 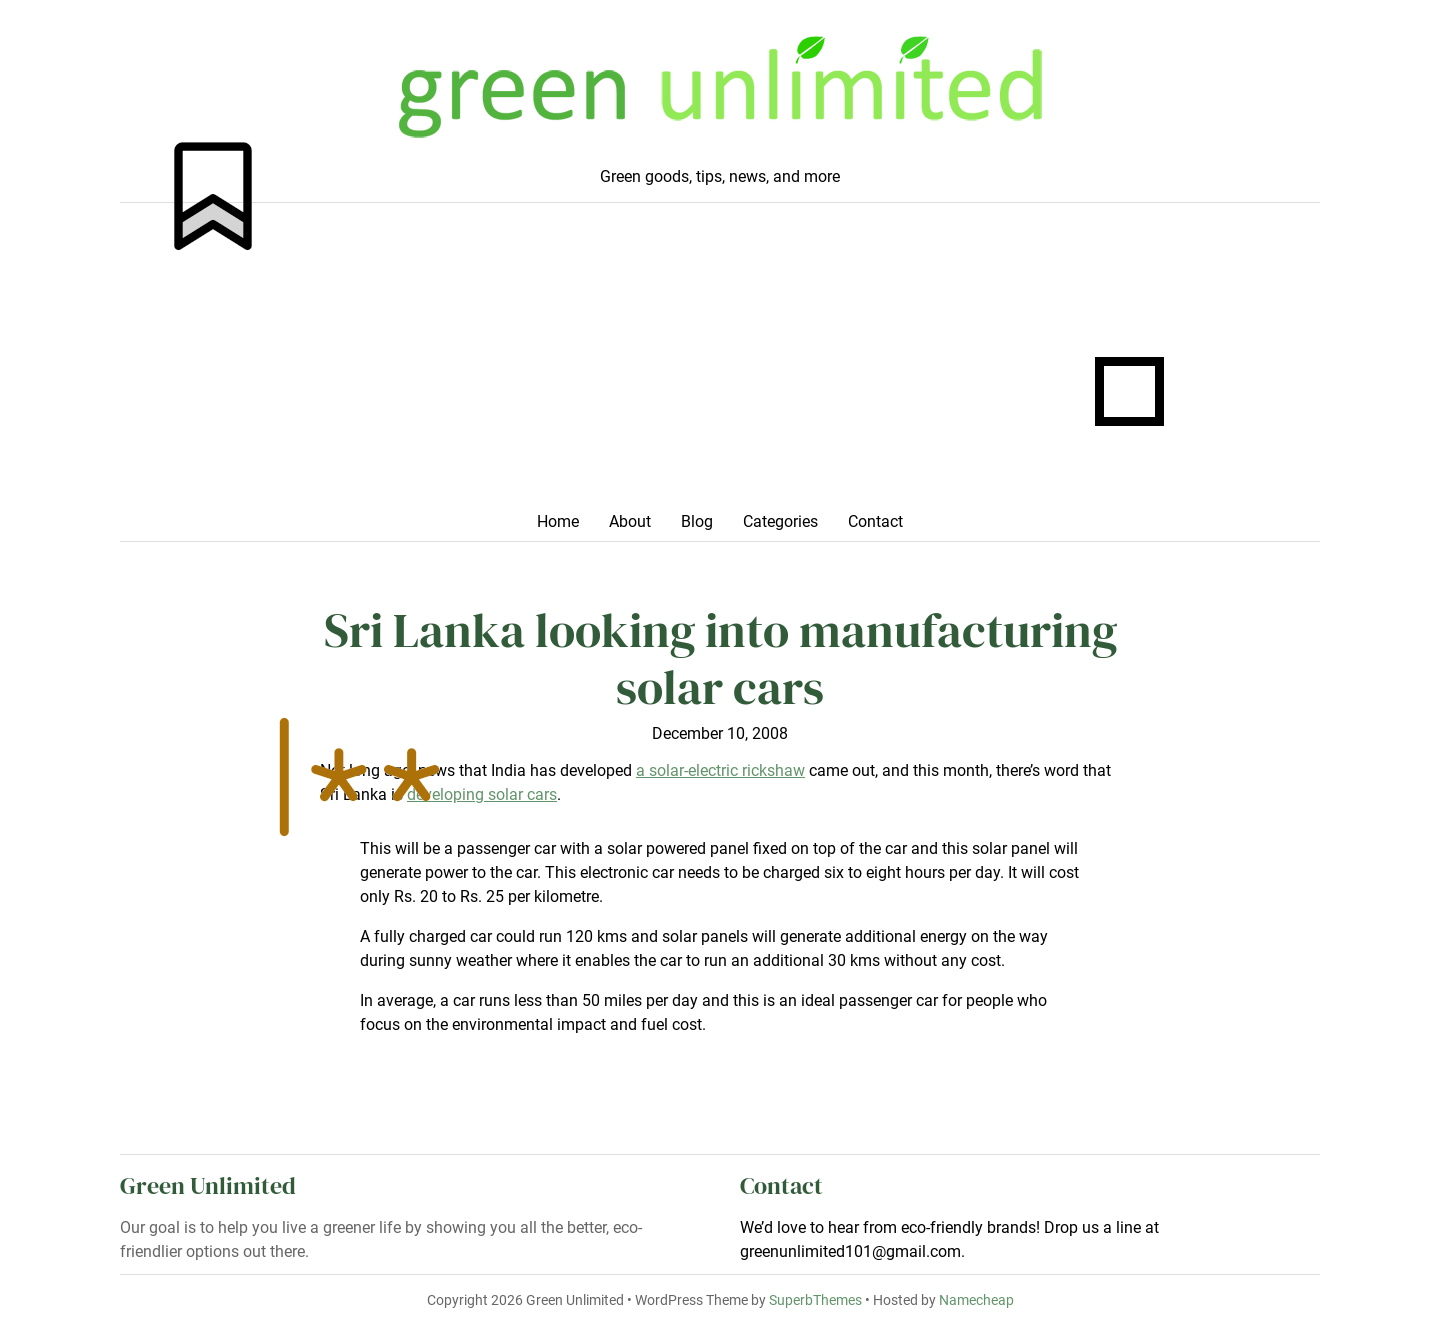 What do you see at coordinates (1129, 391) in the screenshot?
I see `crop image to square aspect ratio` at bounding box center [1129, 391].